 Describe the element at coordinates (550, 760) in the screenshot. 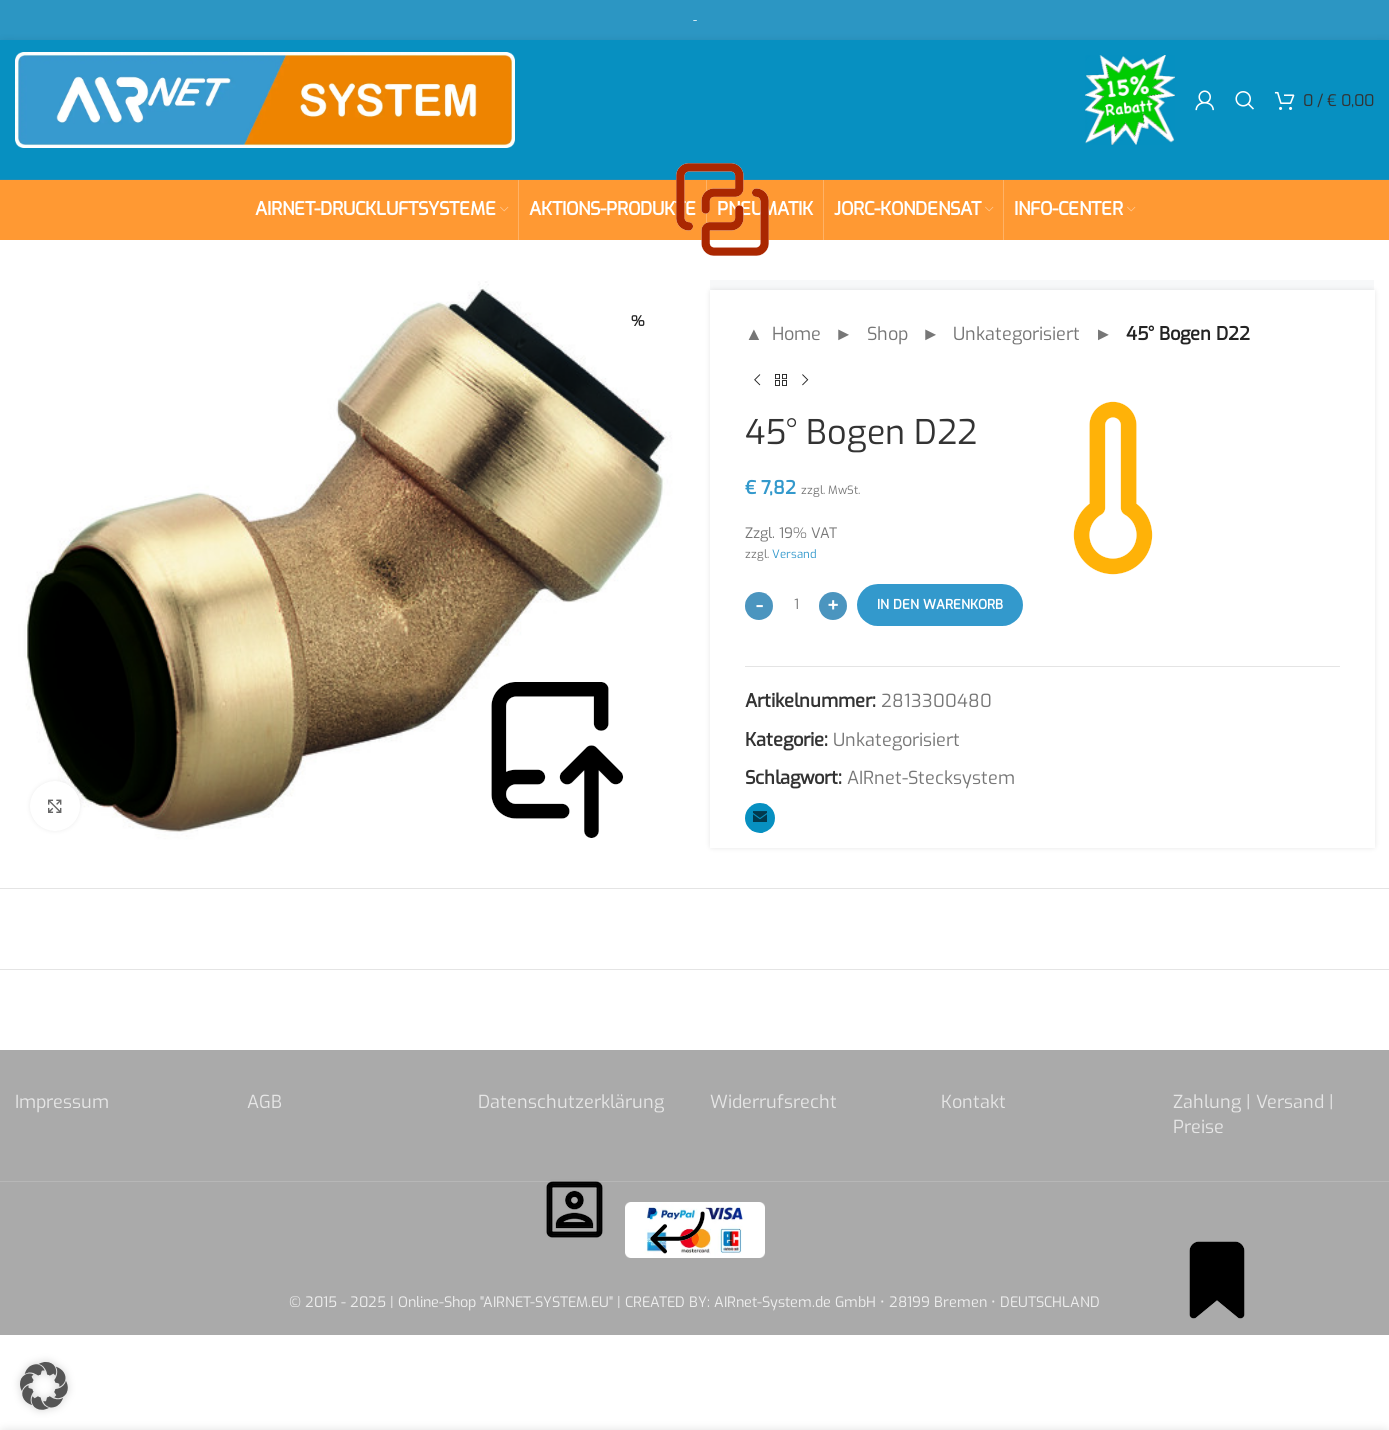

I see `push code to a repository` at that location.